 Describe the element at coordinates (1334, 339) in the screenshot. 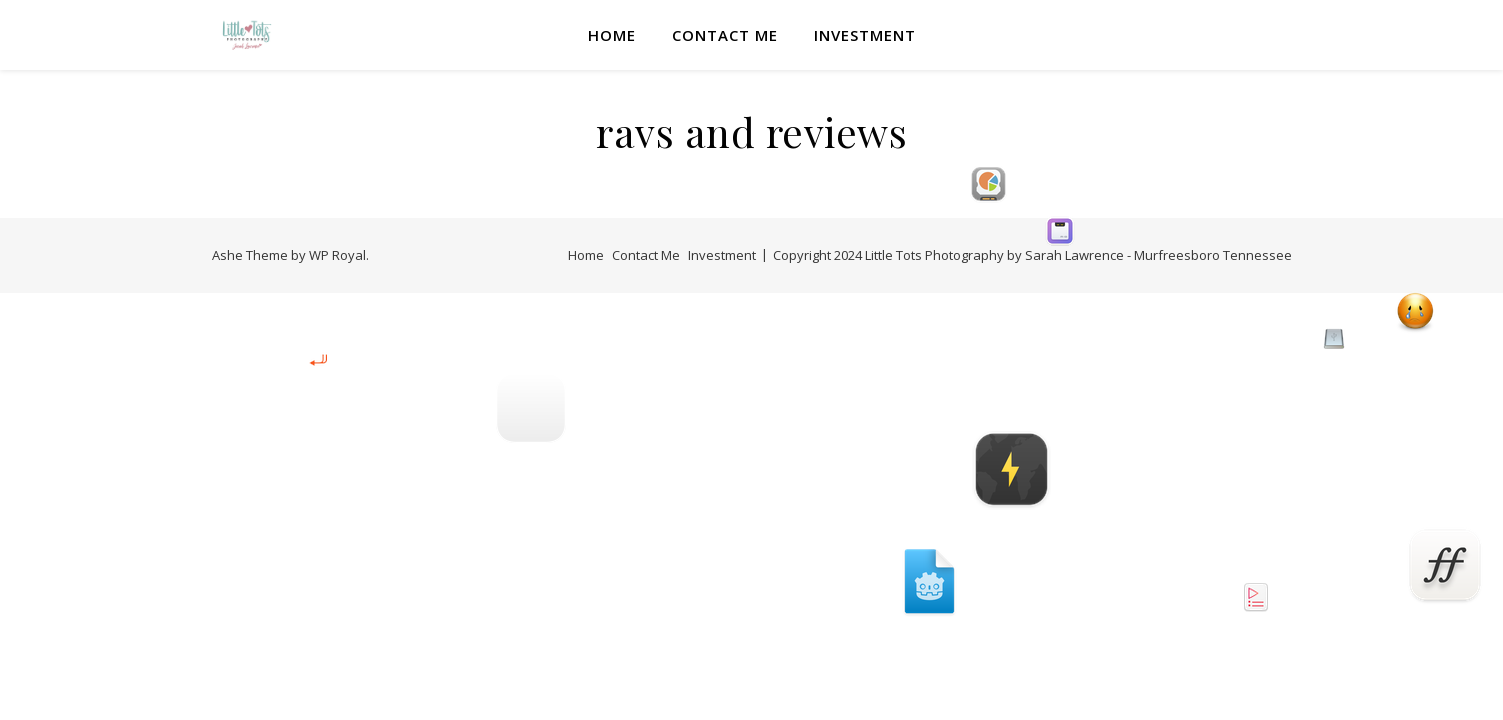

I see `access connected USB storage device` at that location.